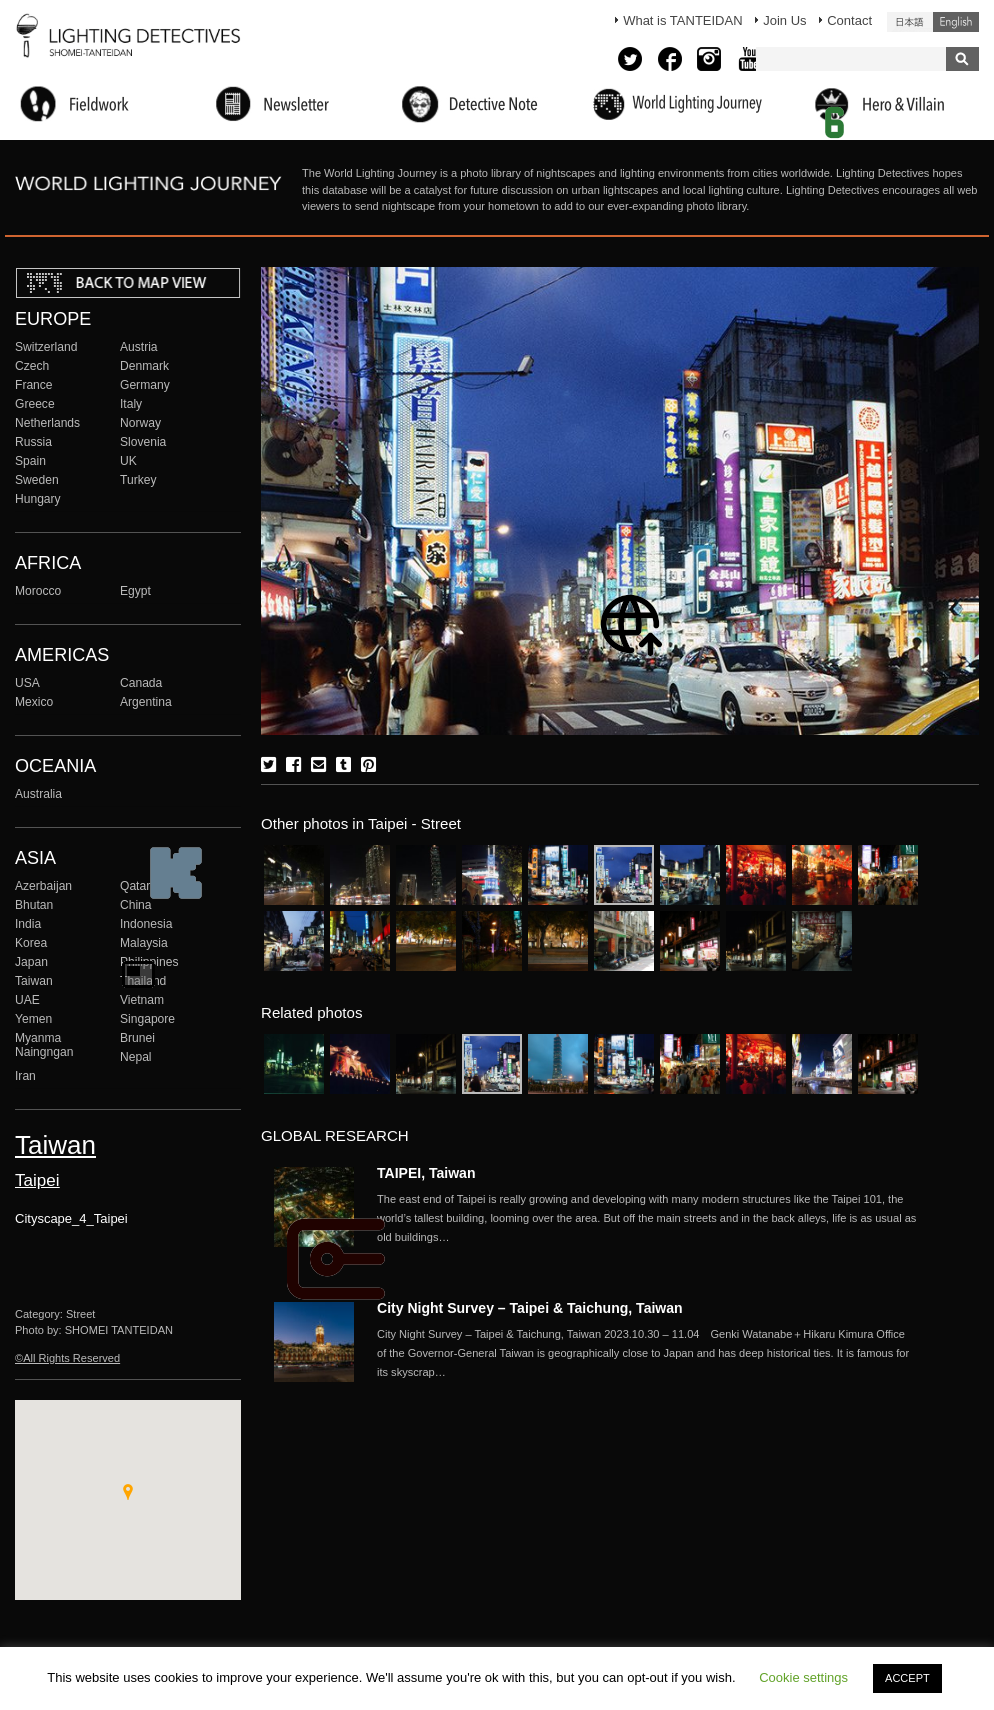  I want to click on upload to the web or cloud, so click(630, 624).